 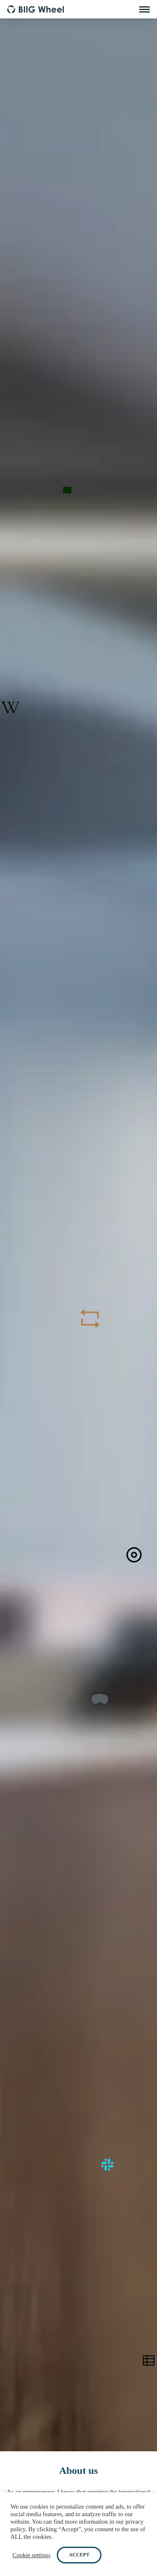 What do you see at coordinates (149, 2360) in the screenshot?
I see `switch to table view` at bounding box center [149, 2360].